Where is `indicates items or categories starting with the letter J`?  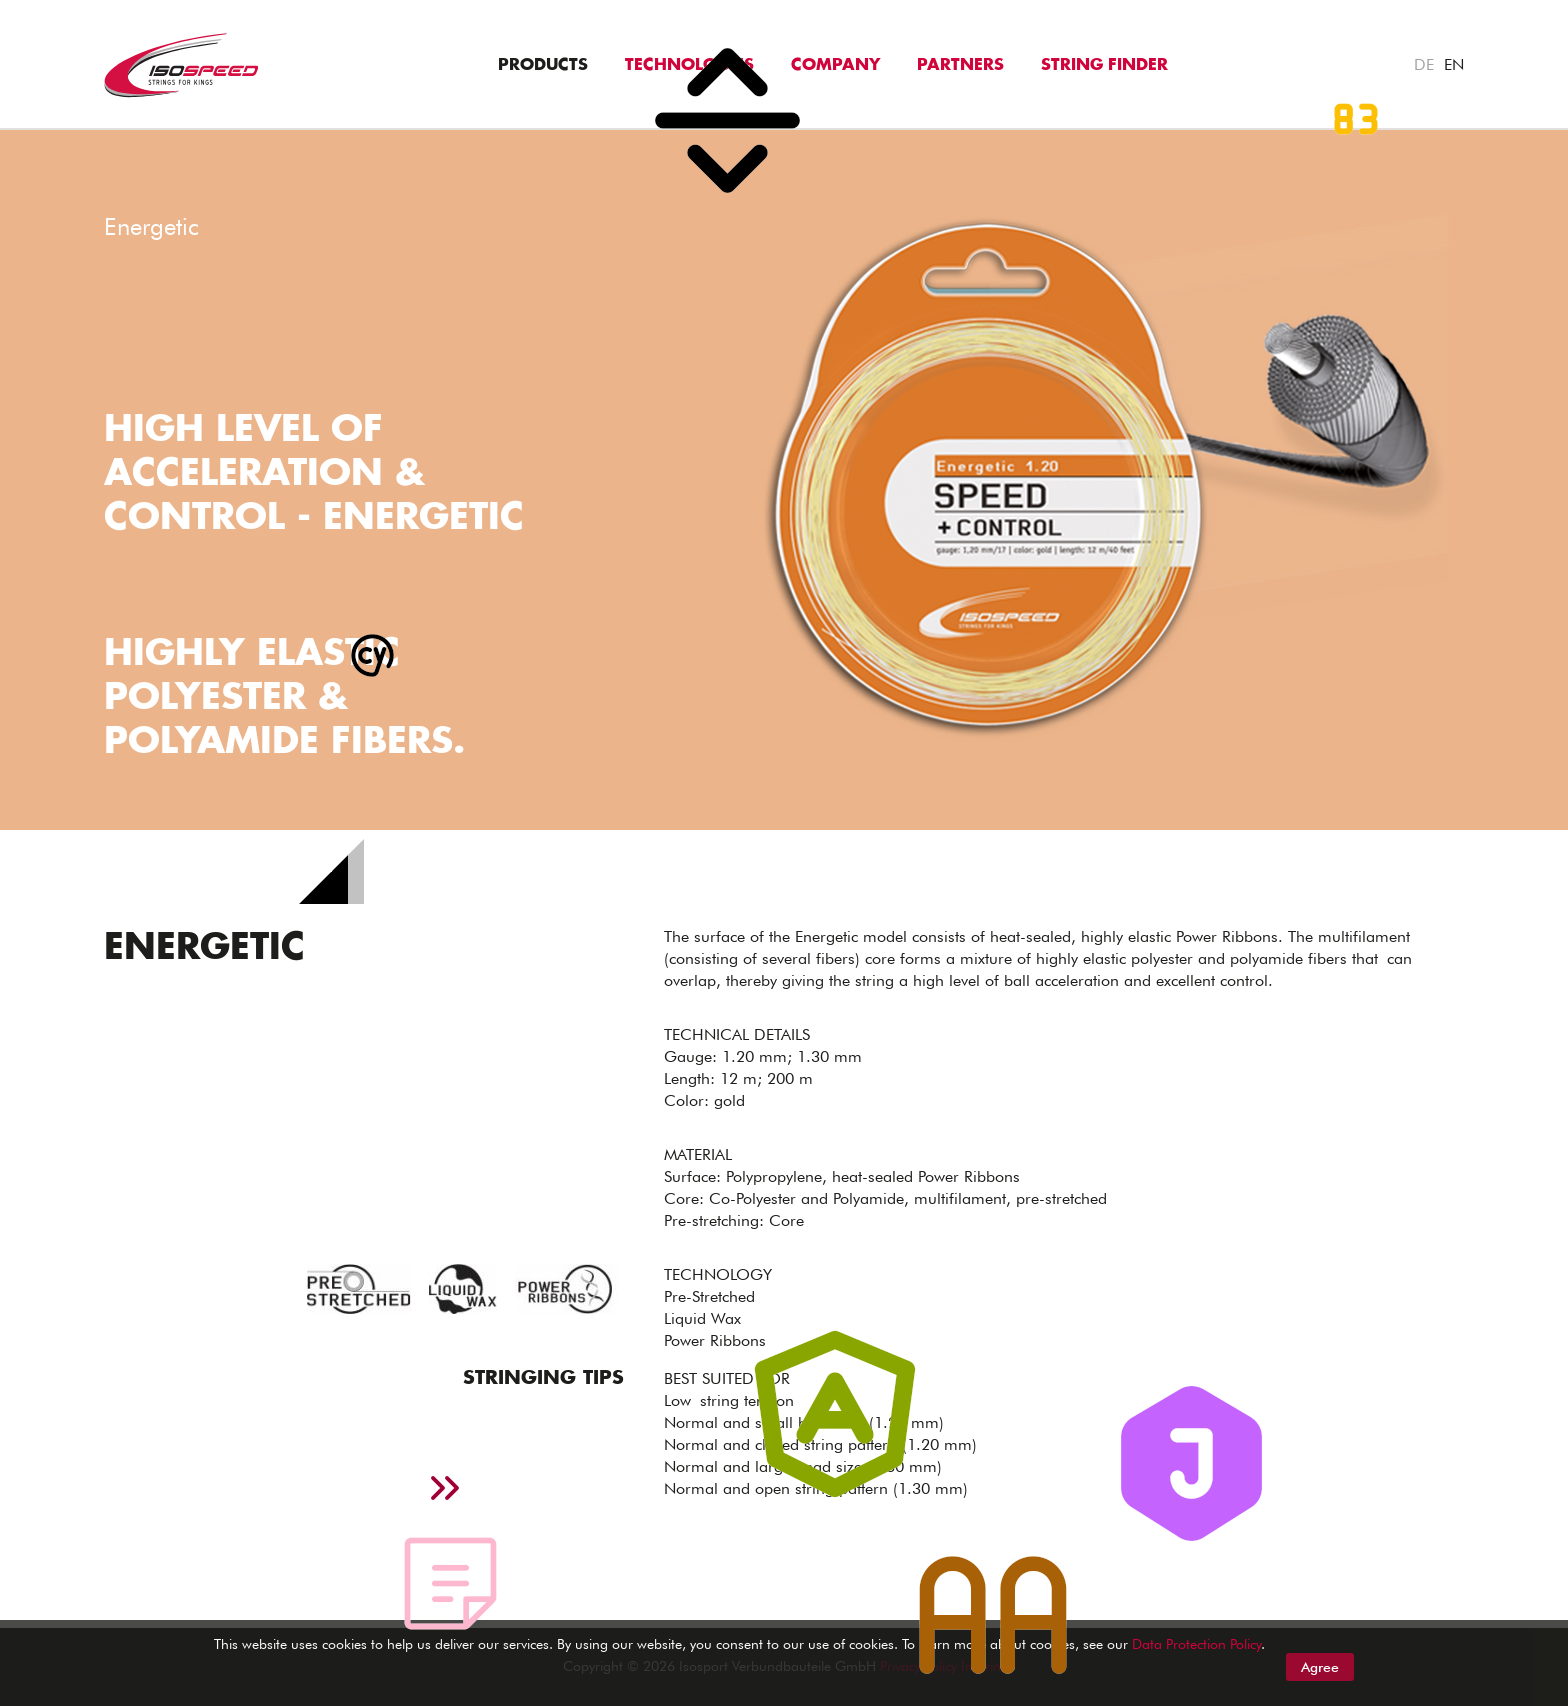
indicates items or categories starting with the letter J is located at coordinates (1191, 1463).